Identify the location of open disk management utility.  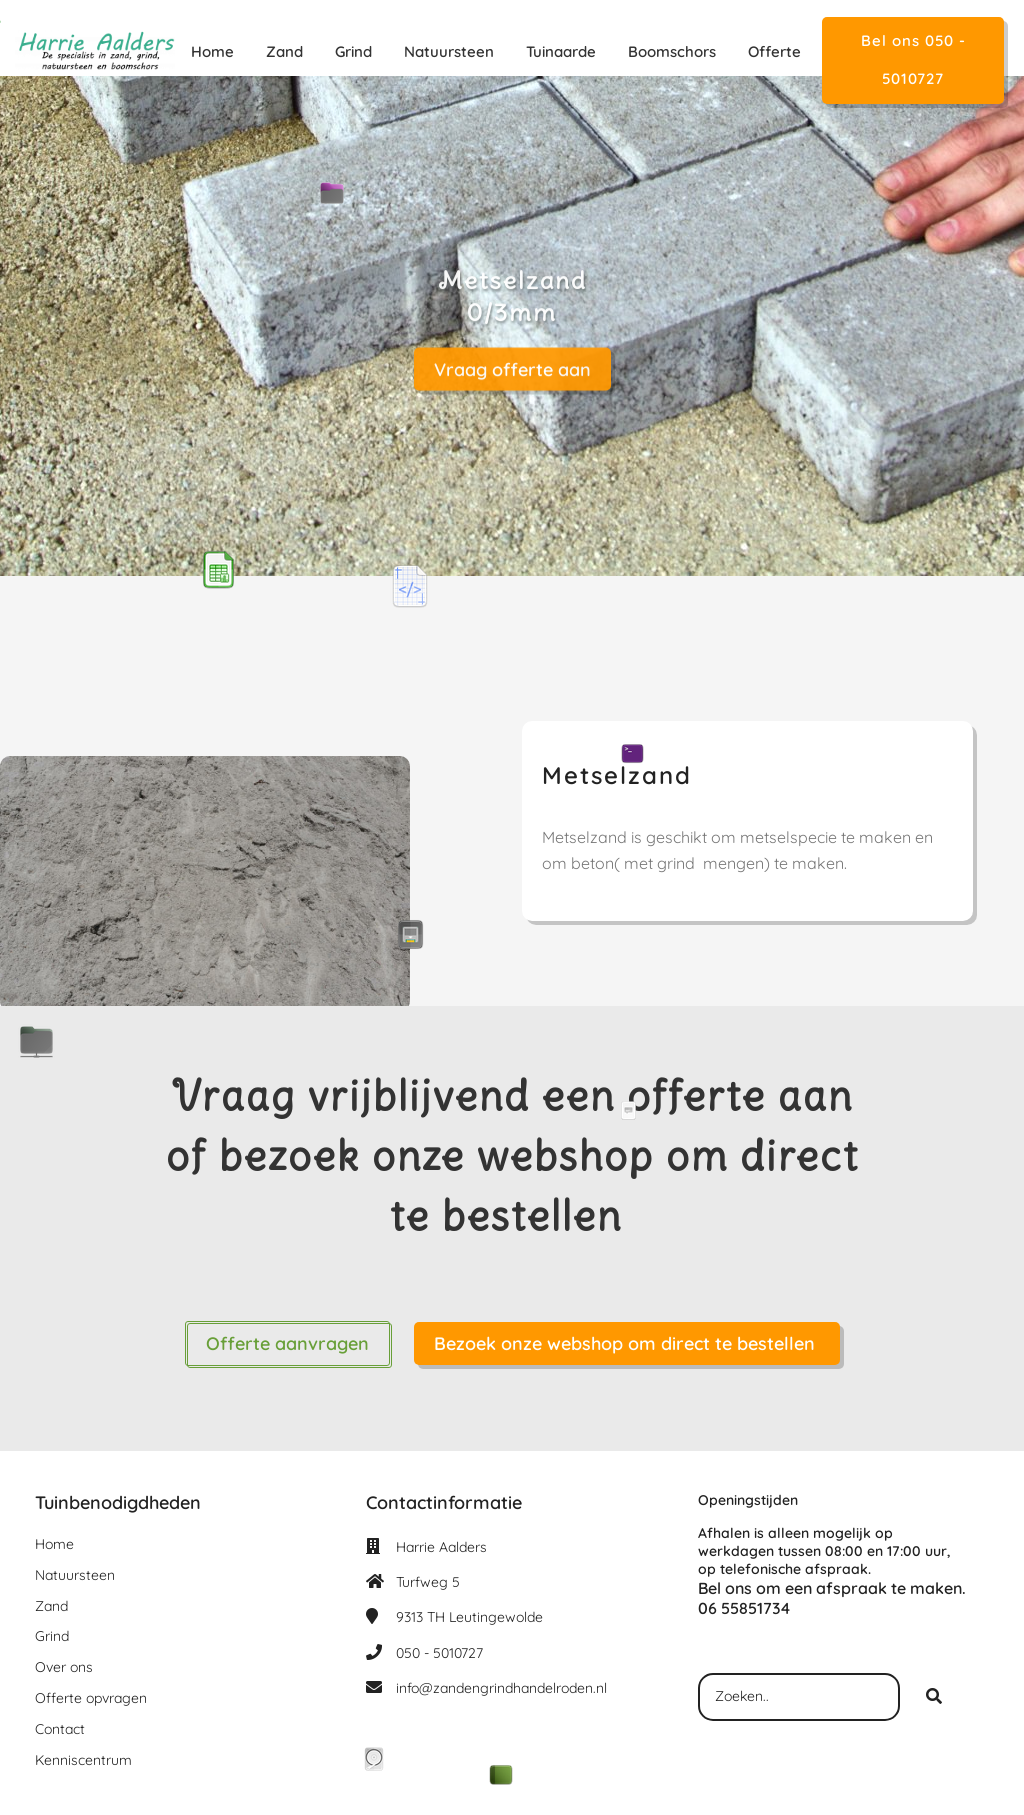
(374, 1759).